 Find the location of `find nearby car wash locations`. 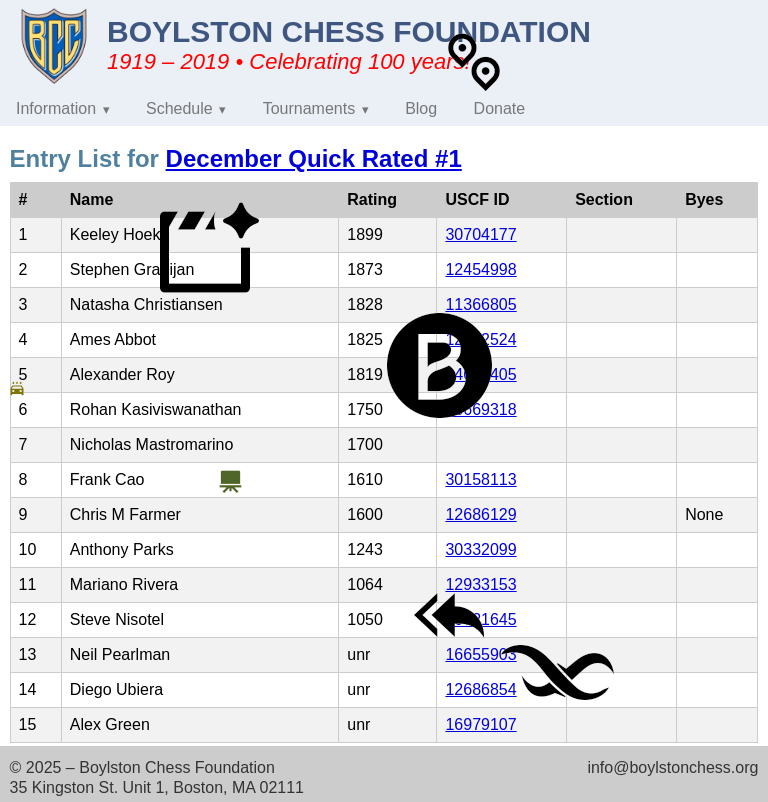

find nearby car wash locations is located at coordinates (17, 388).